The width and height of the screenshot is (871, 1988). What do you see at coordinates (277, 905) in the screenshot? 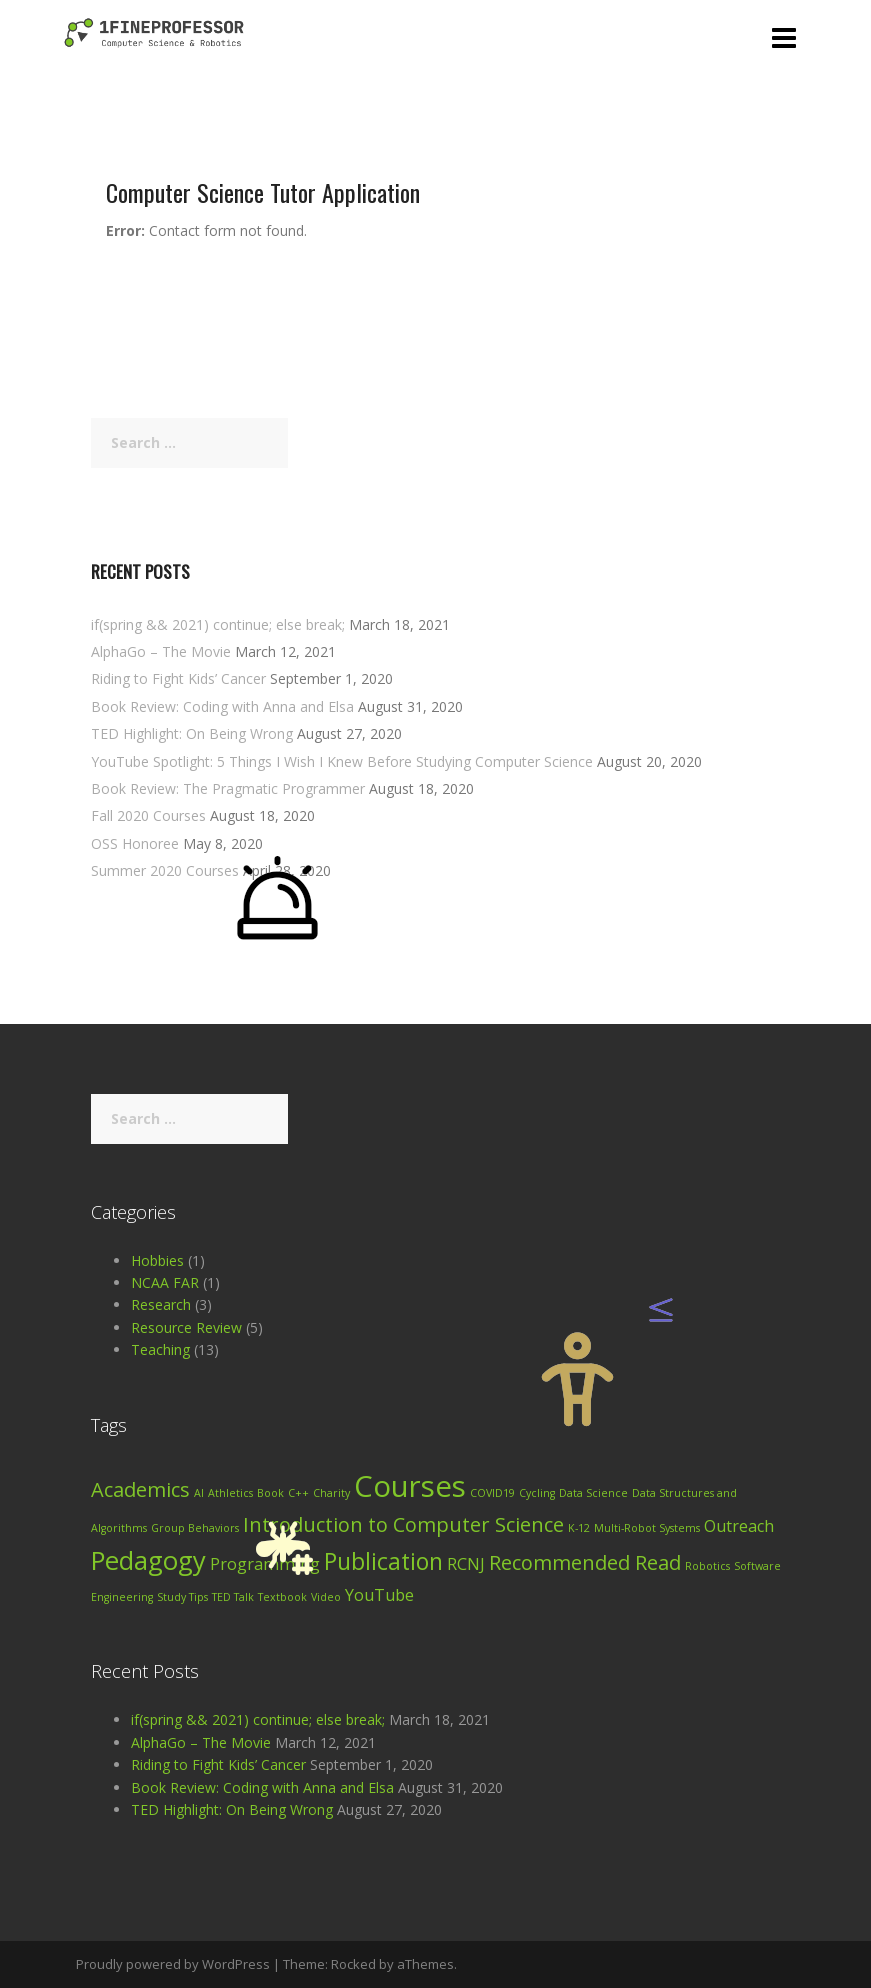
I see `indicates an active alert or warning` at bounding box center [277, 905].